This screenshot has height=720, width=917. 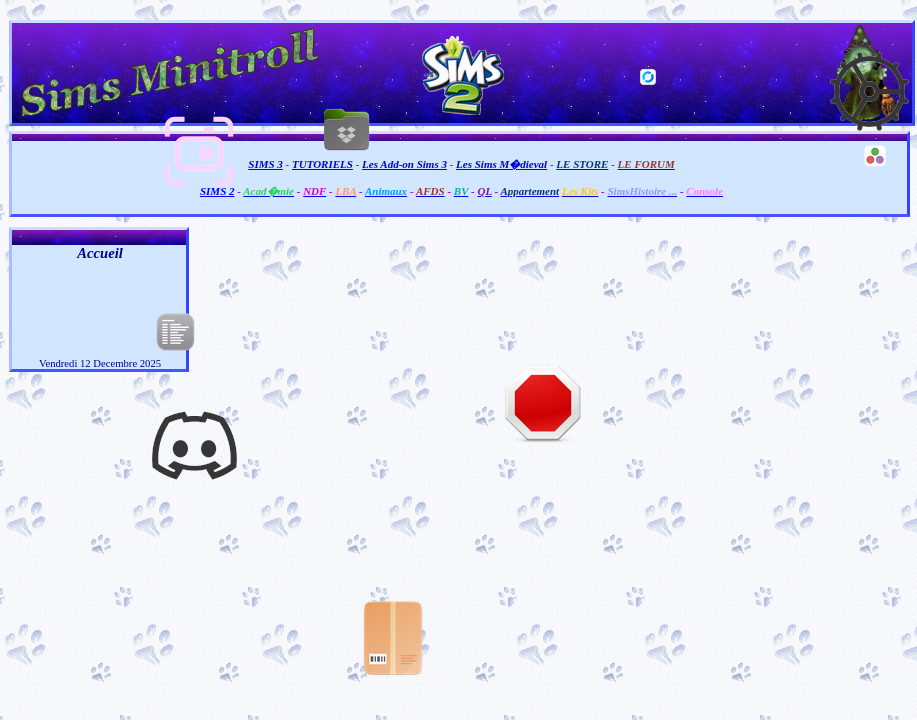 I want to click on open Discord app, so click(x=194, y=445).